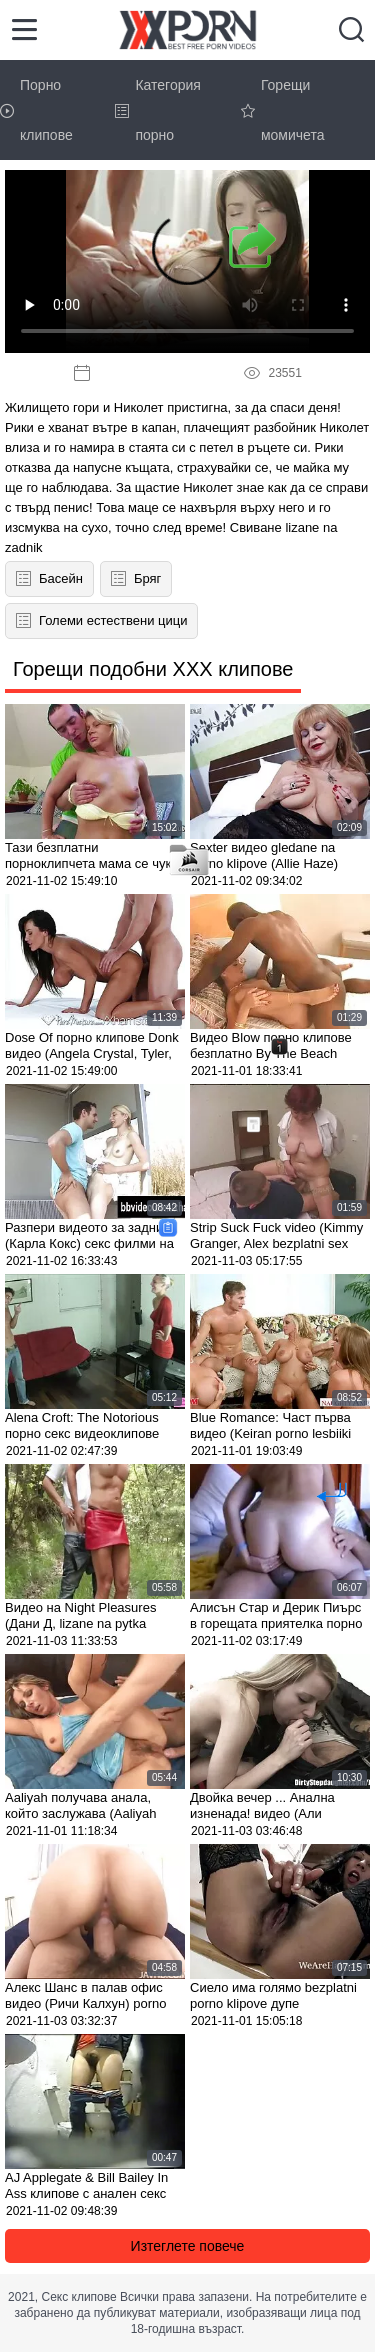  Describe the element at coordinates (251, 245) in the screenshot. I see `share this item with others` at that location.